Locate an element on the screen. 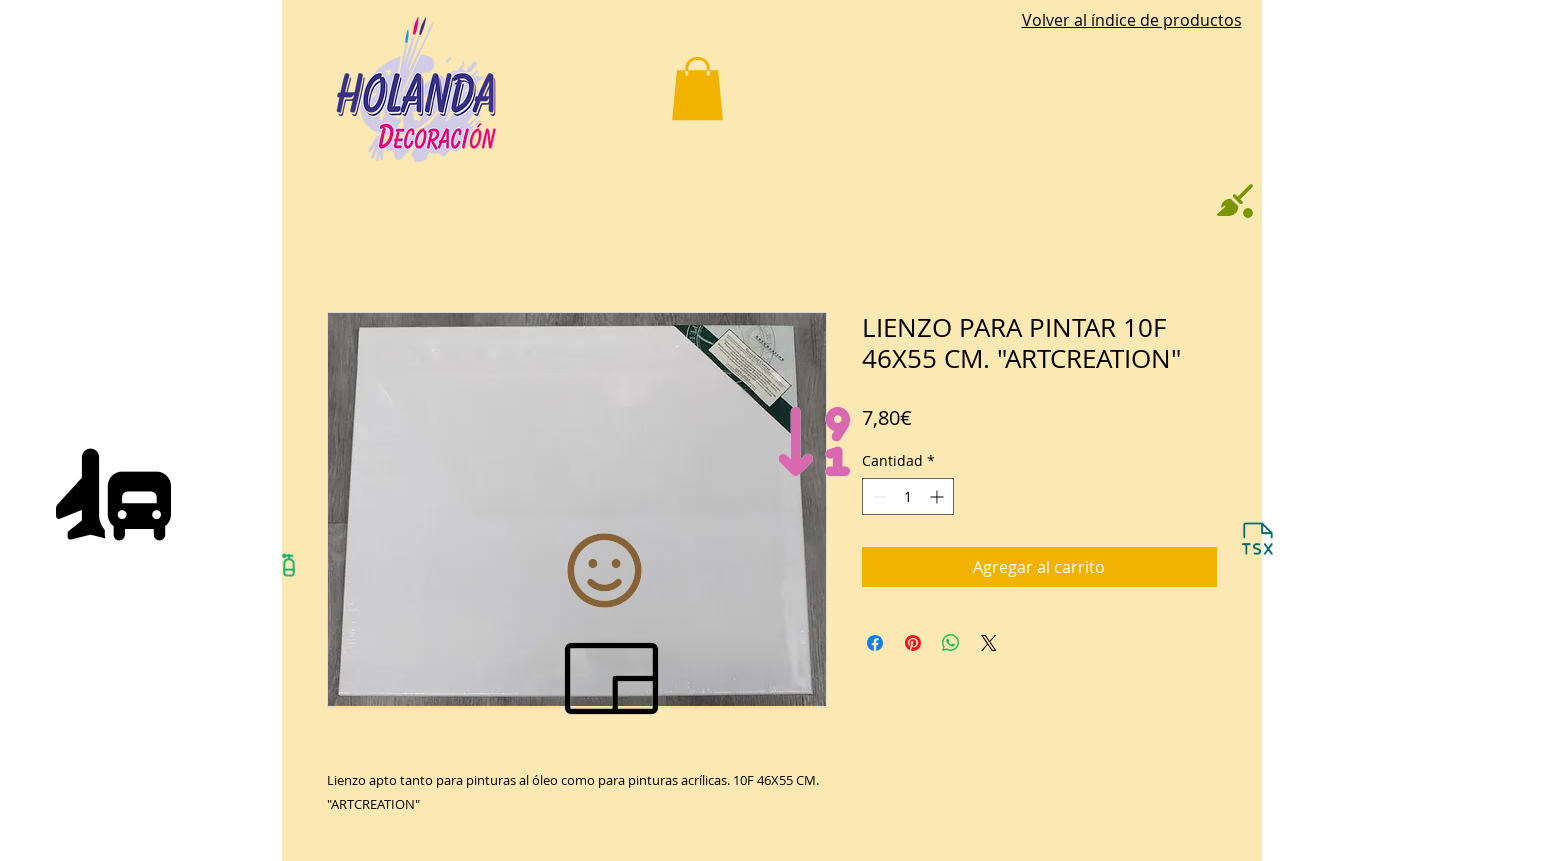  select shipping method for your order is located at coordinates (113, 494).